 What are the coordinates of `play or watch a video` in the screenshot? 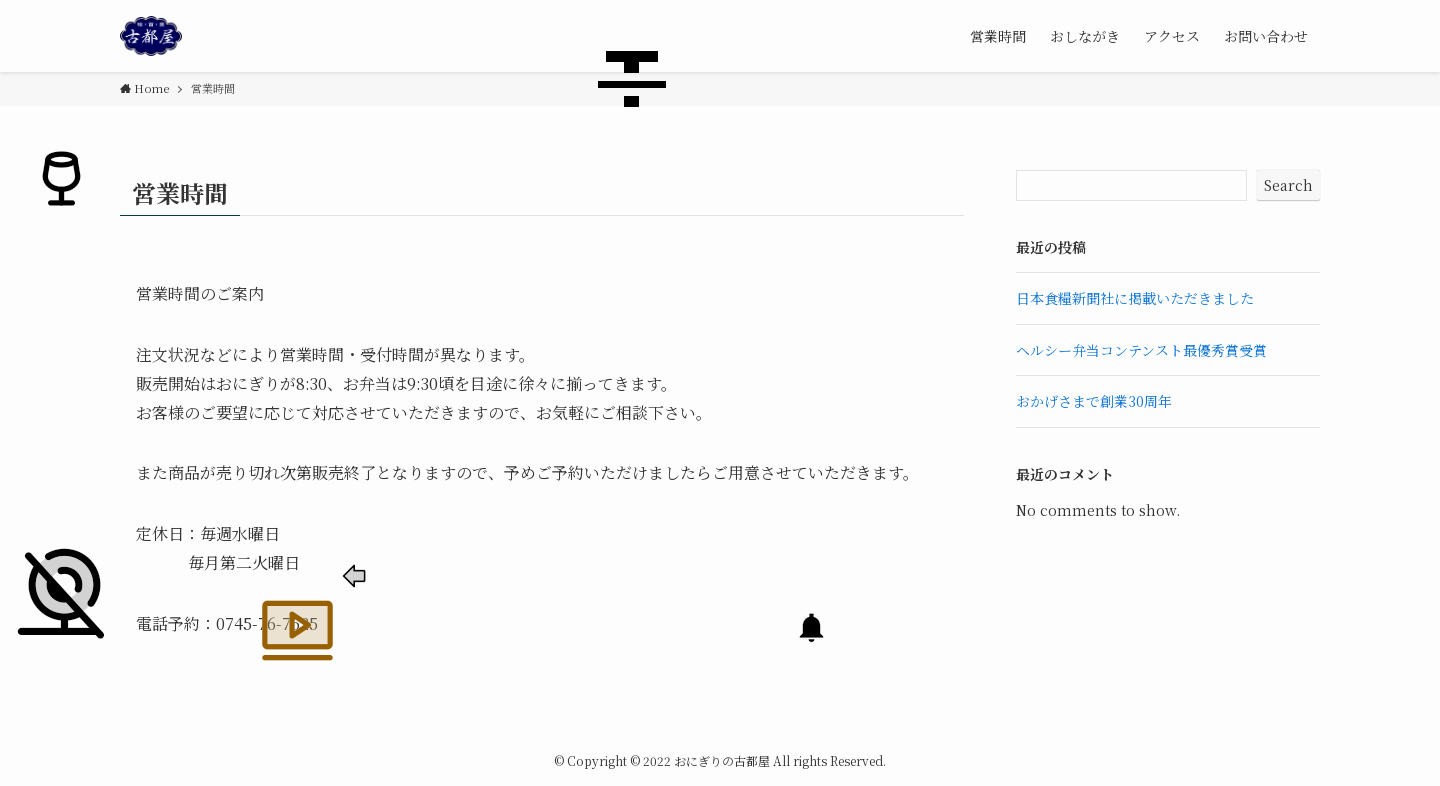 It's located at (297, 630).